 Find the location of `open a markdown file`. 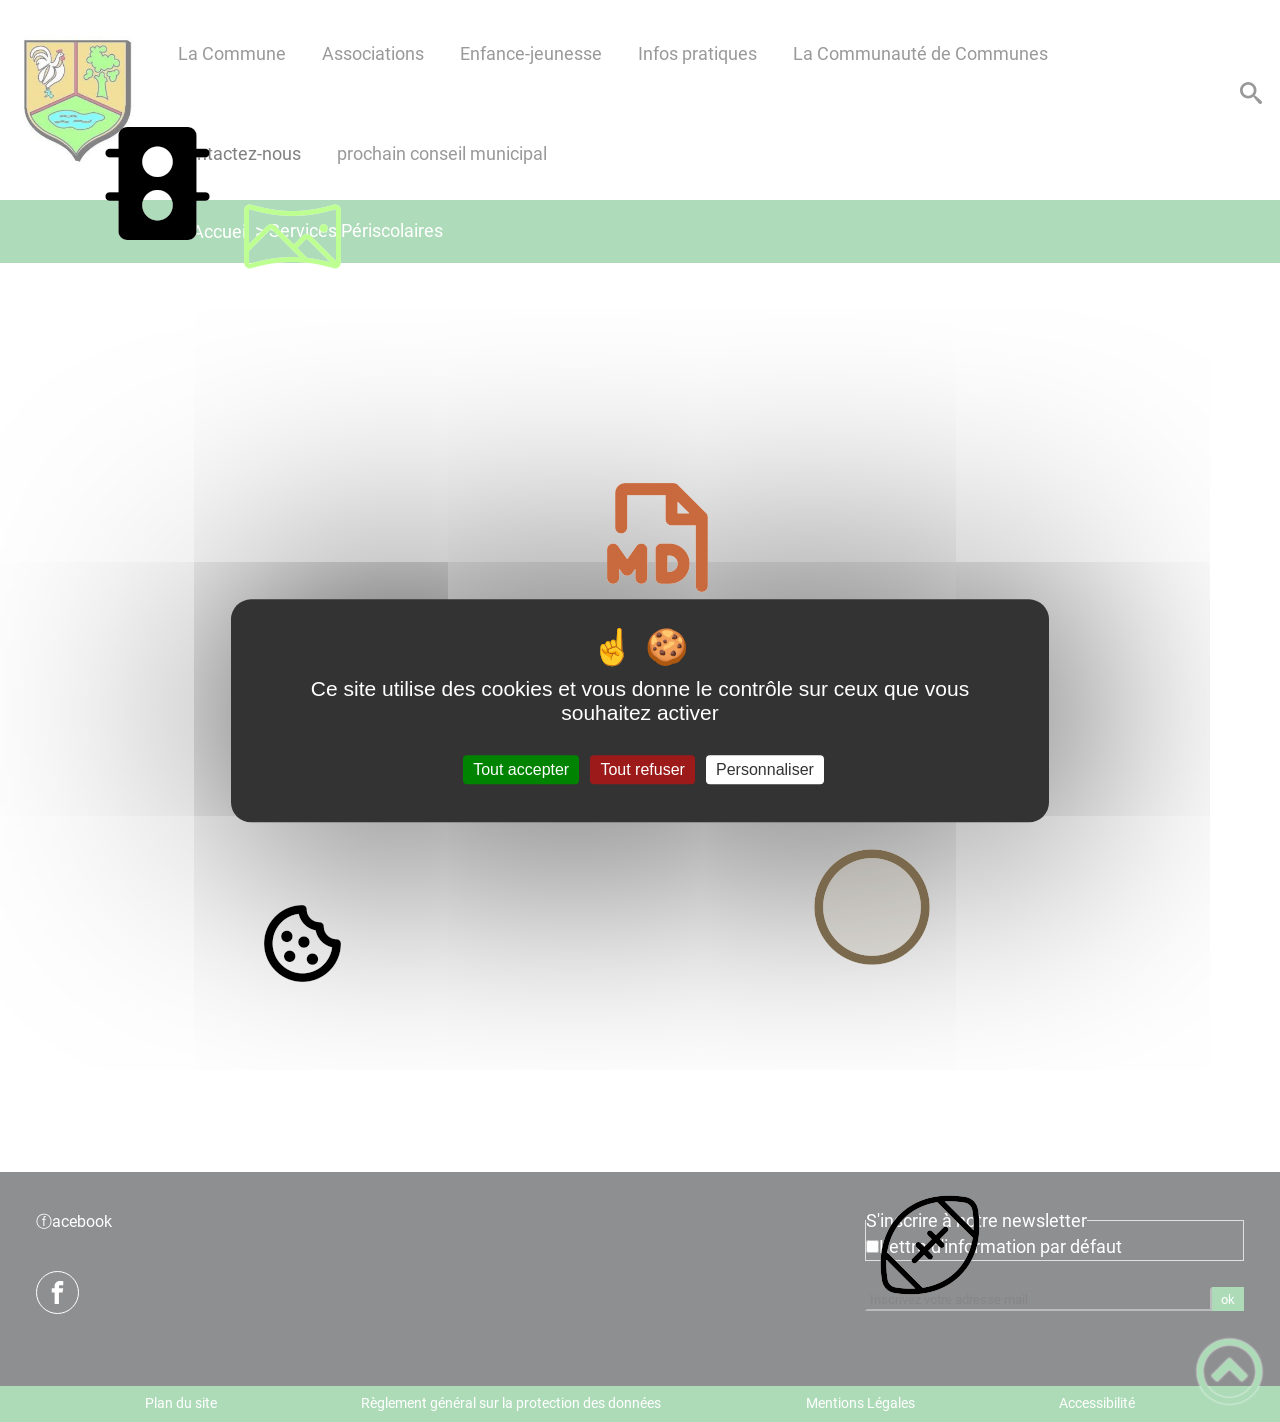

open a markdown file is located at coordinates (661, 537).